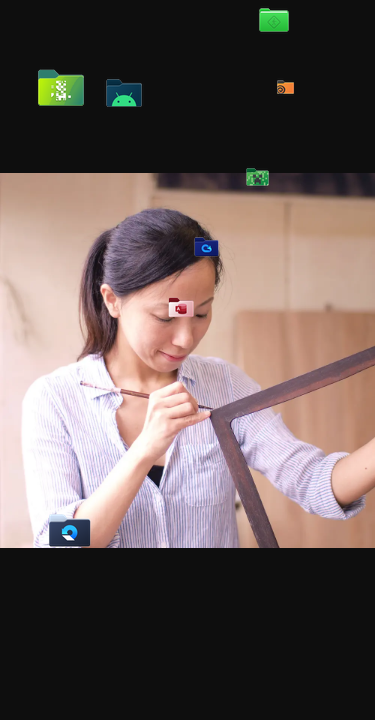  What do you see at coordinates (206, 247) in the screenshot?
I see `open wondershare inclowdz cloud storage folder` at bounding box center [206, 247].